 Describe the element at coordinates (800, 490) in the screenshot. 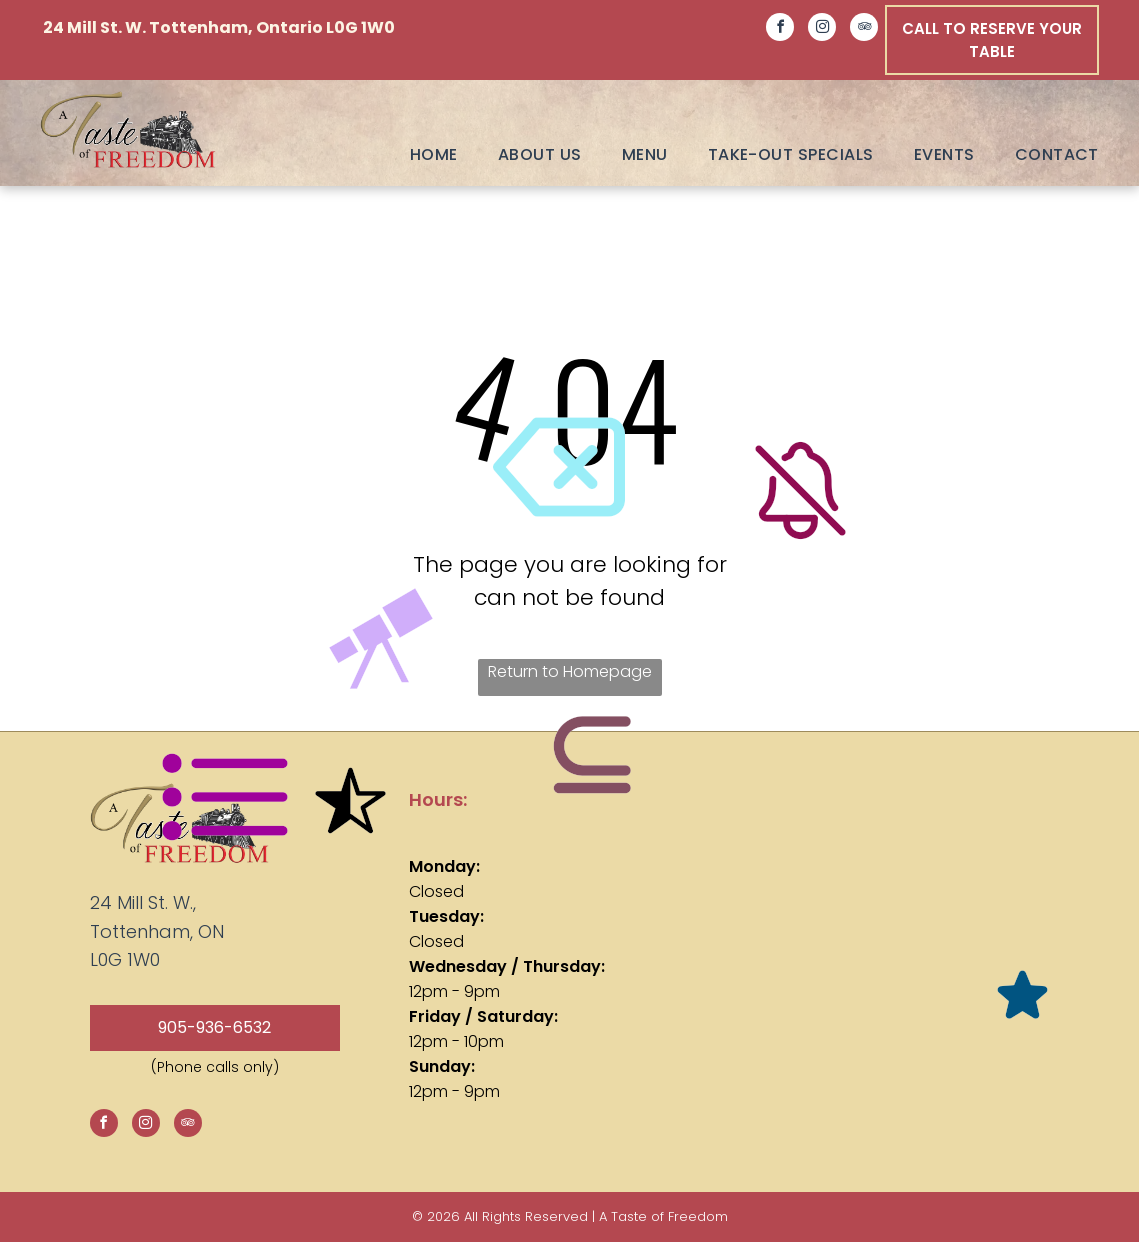

I see `mute or disable notifications` at that location.